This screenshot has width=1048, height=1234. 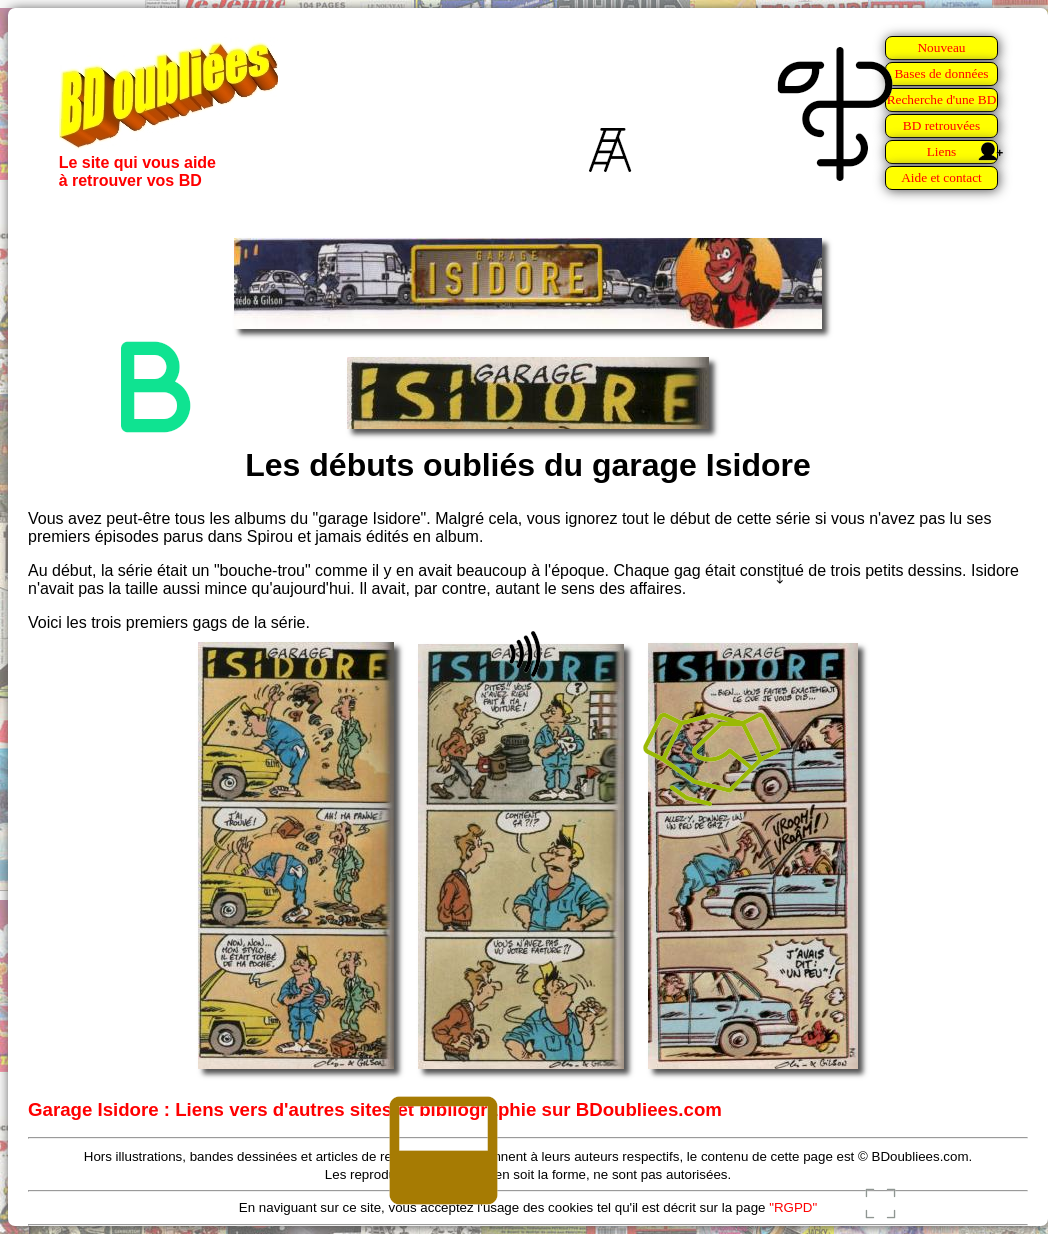 I want to click on toggle bottom panel visibility, so click(x=443, y=1150).